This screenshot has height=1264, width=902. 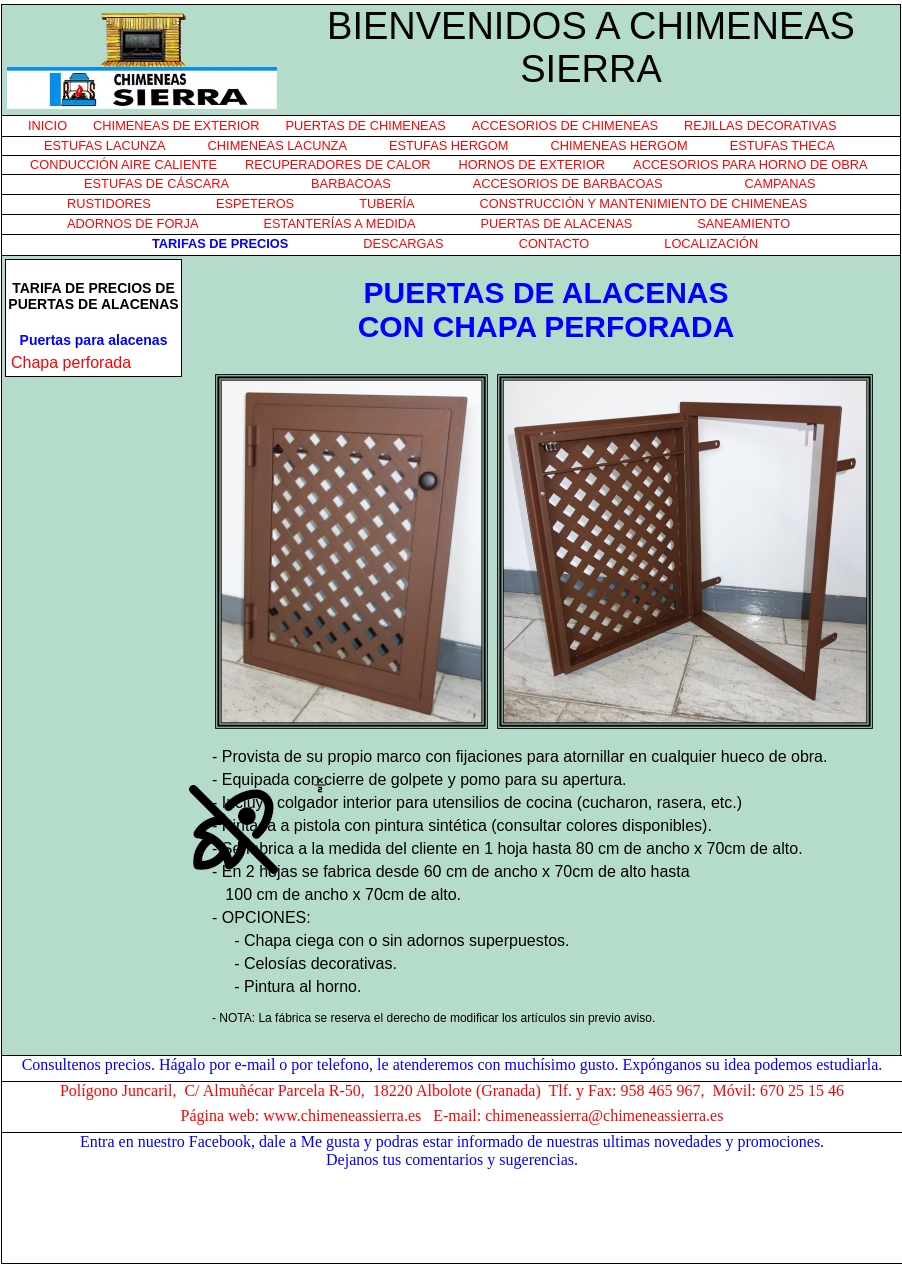 I want to click on disable quick launch or boost feature, so click(x=233, y=829).